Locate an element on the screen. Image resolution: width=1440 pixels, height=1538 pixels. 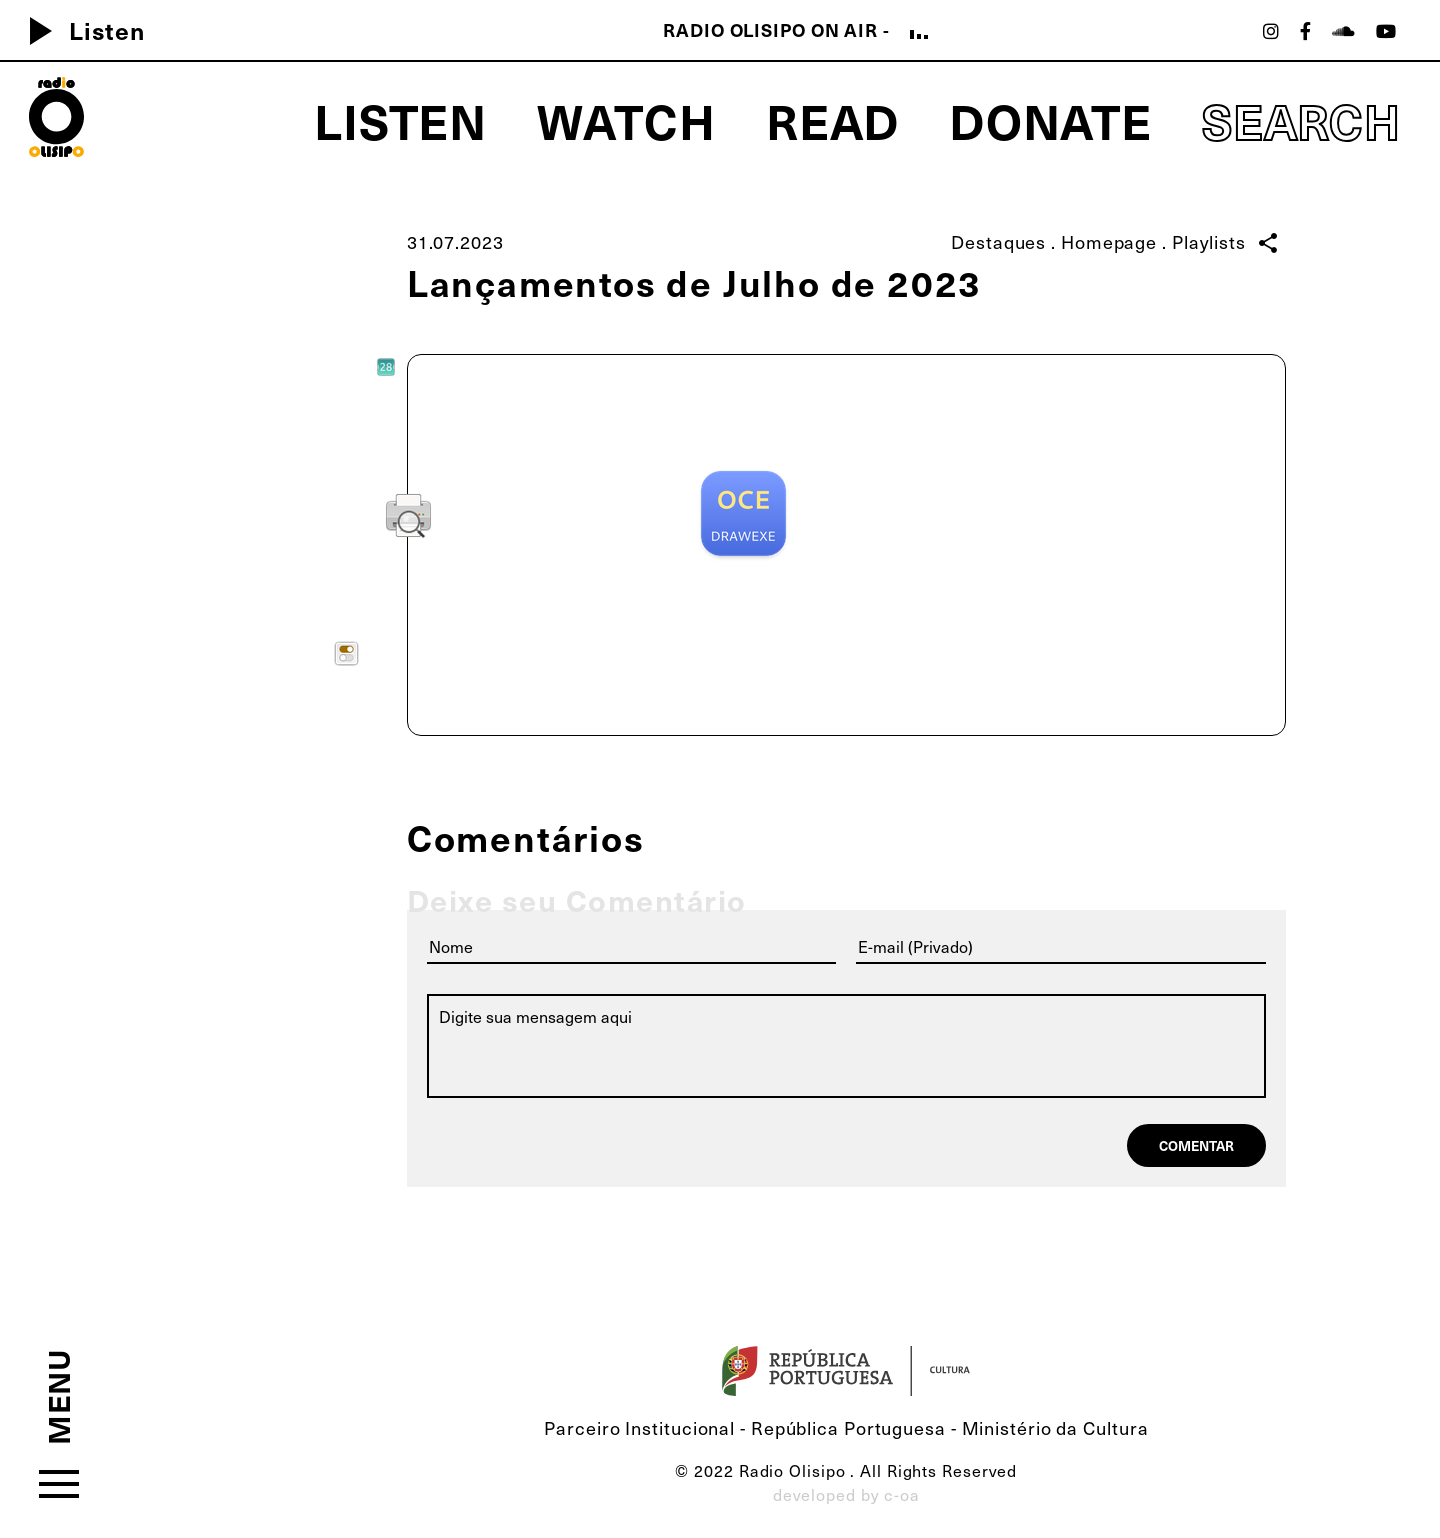
preview document before printing is located at coordinates (408, 515).